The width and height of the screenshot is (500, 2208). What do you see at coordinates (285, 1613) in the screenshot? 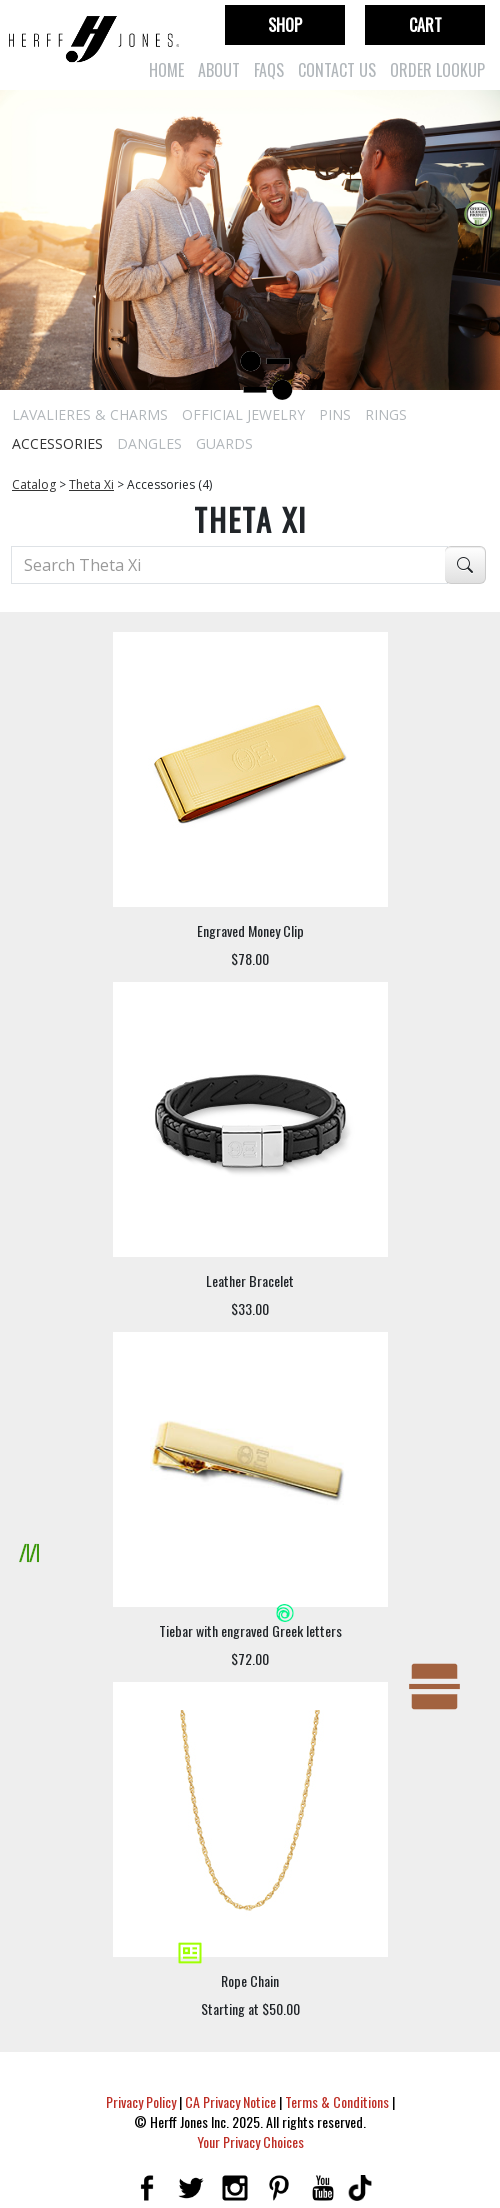
I see `open Ubisoft app or game launcher` at bounding box center [285, 1613].